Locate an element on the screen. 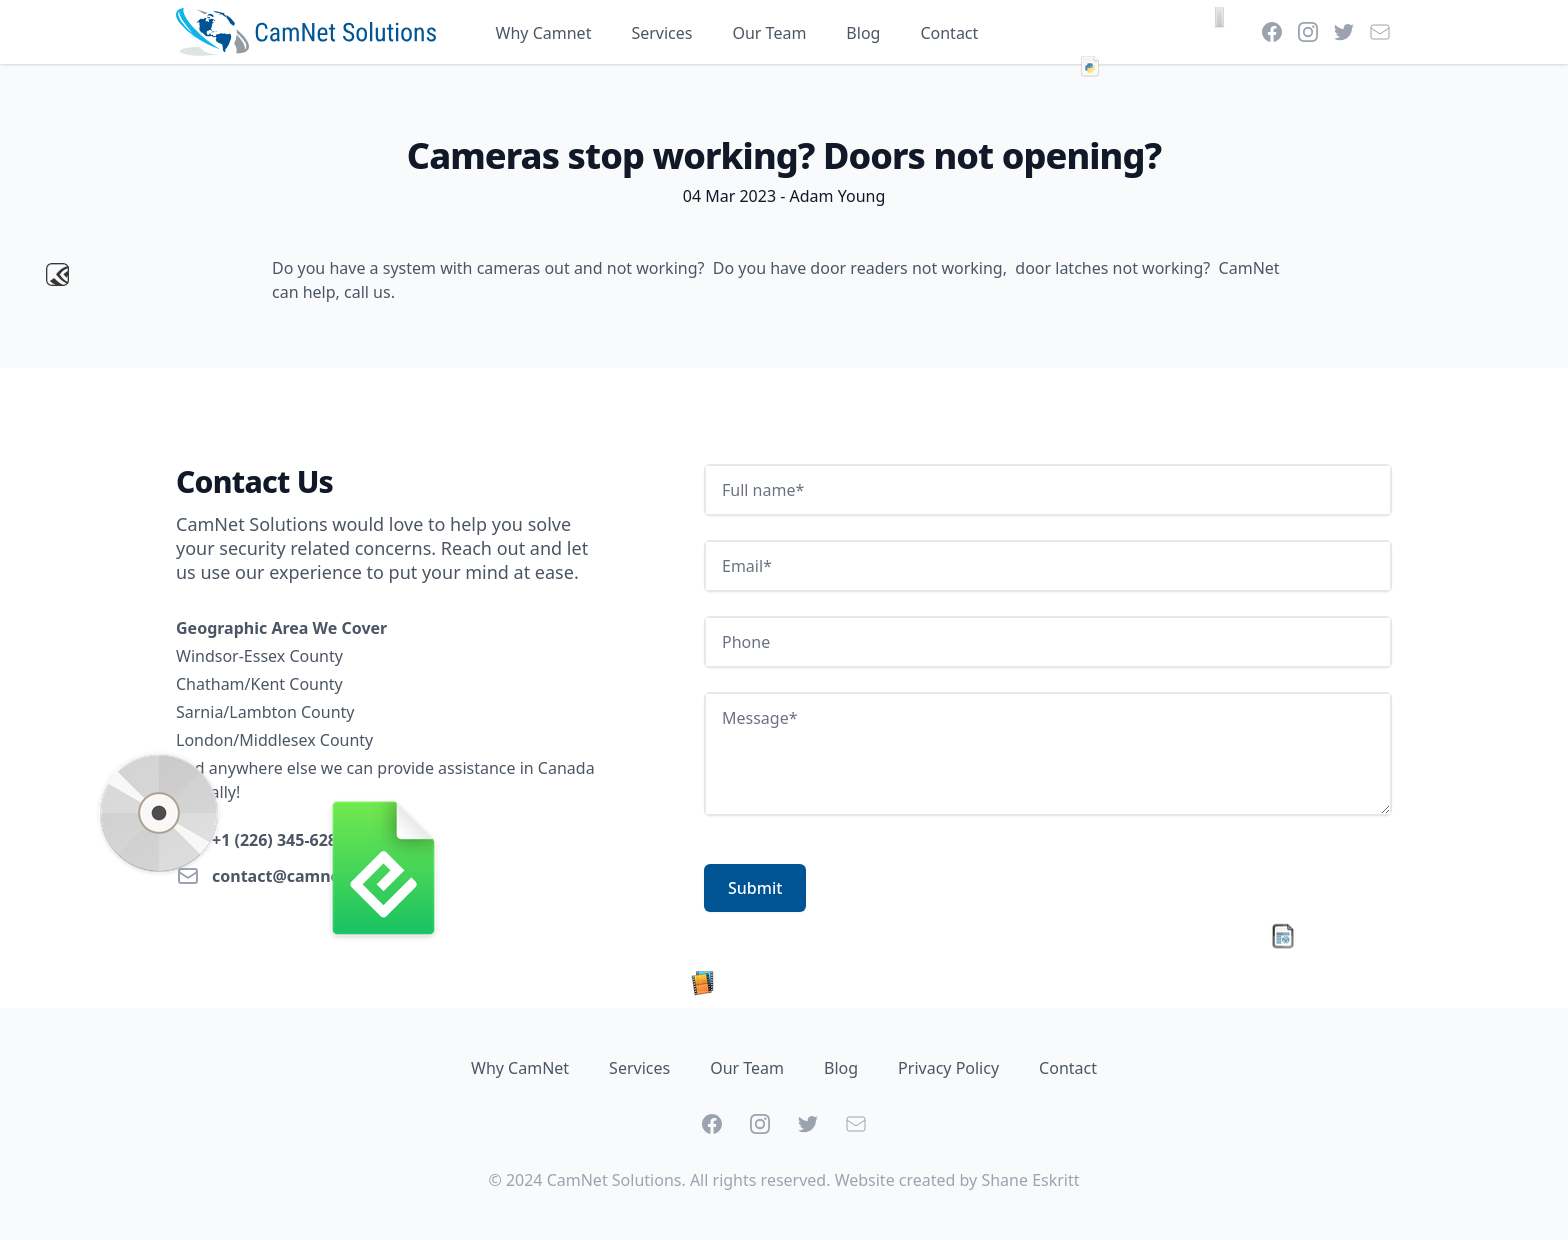  open a web document file is located at coordinates (1283, 936).